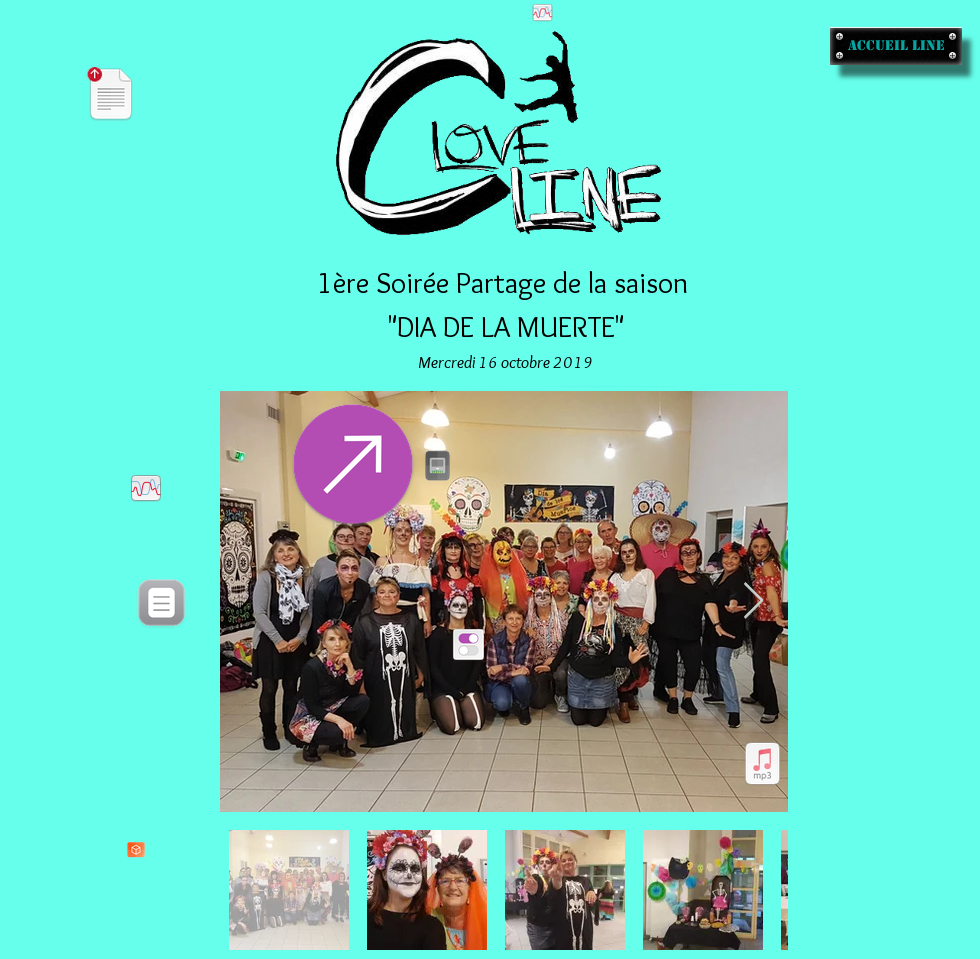 The image size is (980, 959). I want to click on nintendo ds rom file, so click(437, 465).